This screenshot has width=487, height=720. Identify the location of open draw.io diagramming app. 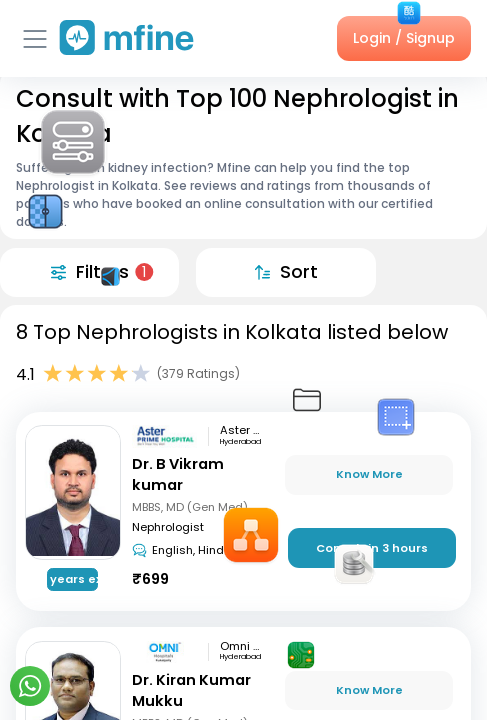
(251, 535).